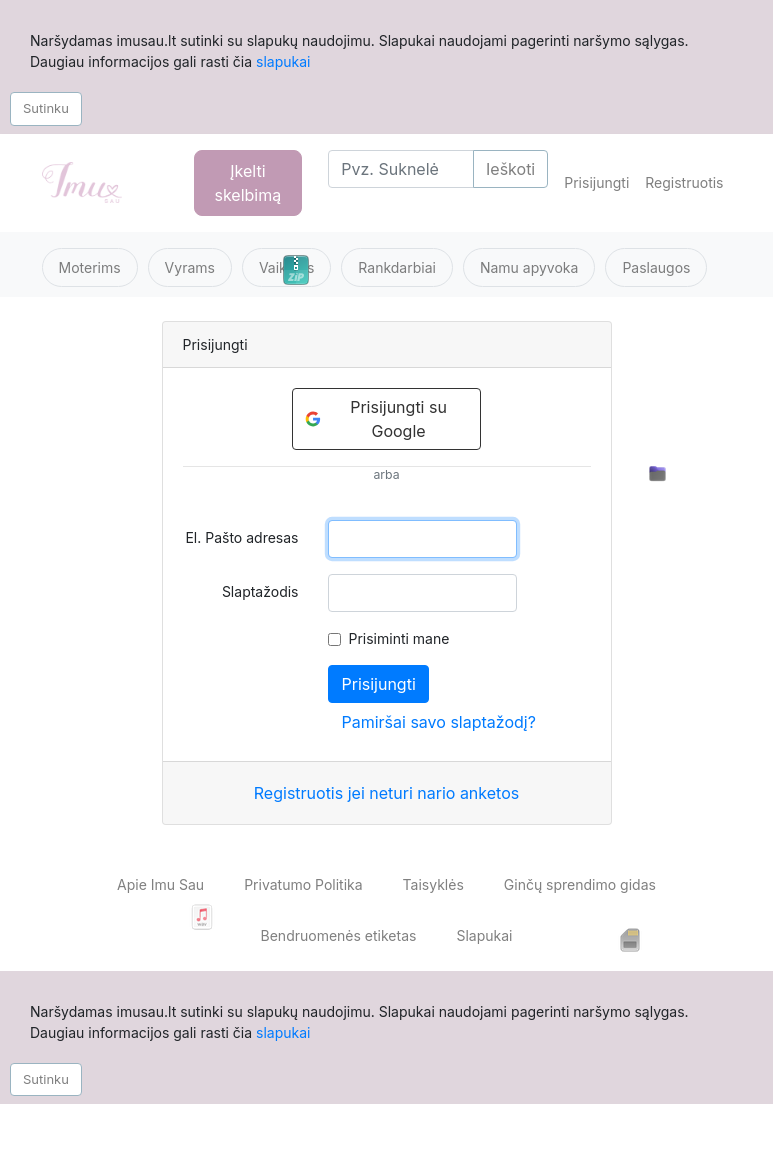 This screenshot has width=773, height=1153. I want to click on an ADPCM audio file format indicator, so click(202, 917).